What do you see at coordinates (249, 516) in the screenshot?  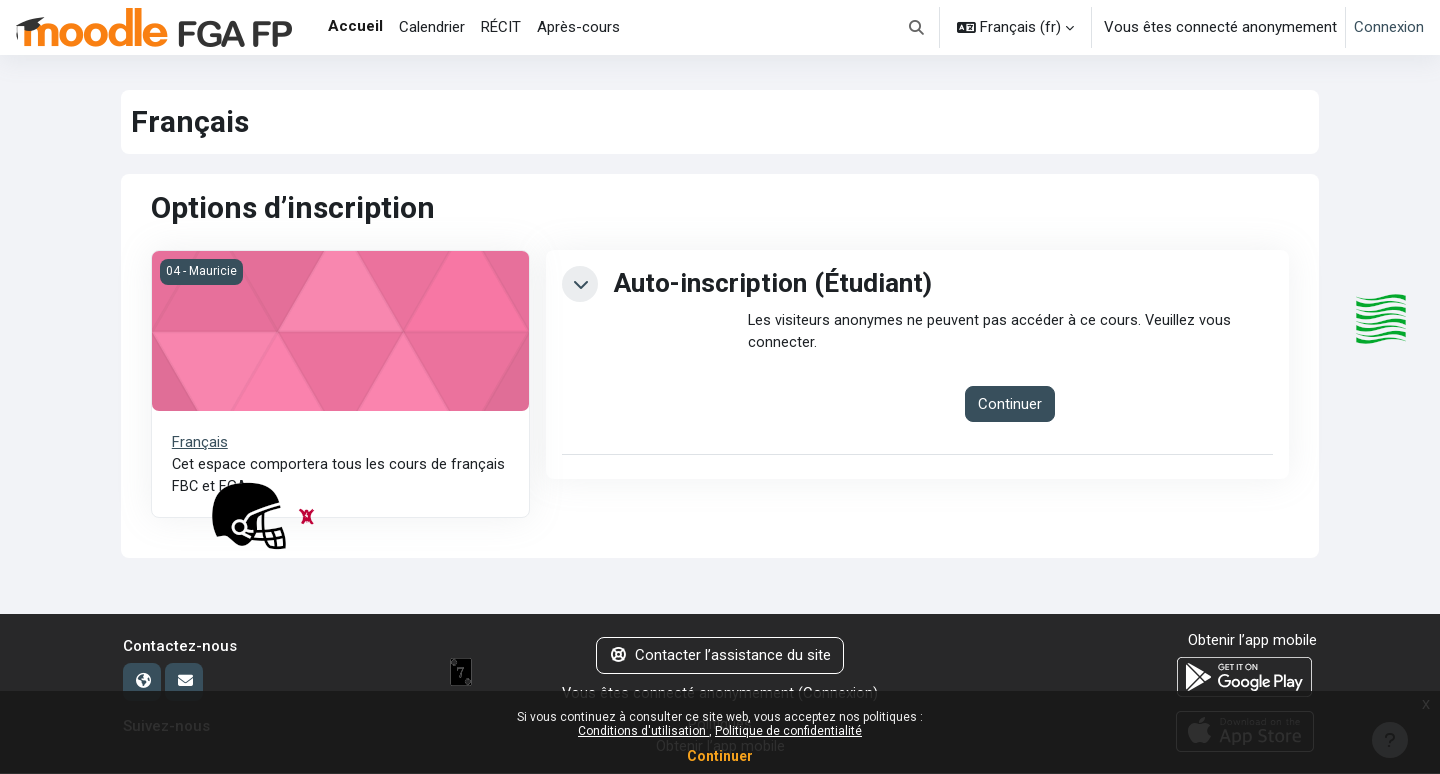 I see `access american football content or games` at bounding box center [249, 516].